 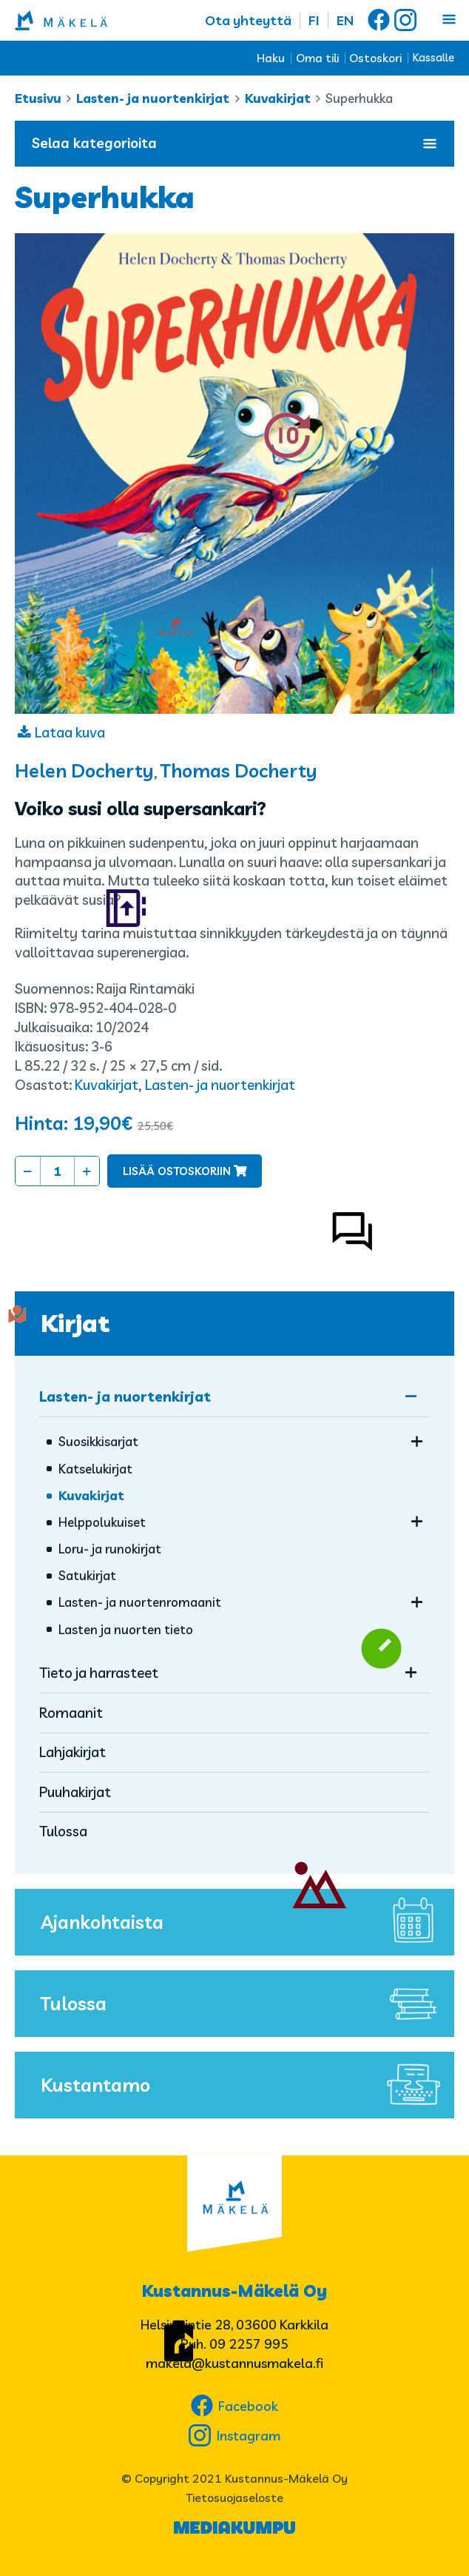 I want to click on open chat or messaging feature, so click(x=353, y=1231).